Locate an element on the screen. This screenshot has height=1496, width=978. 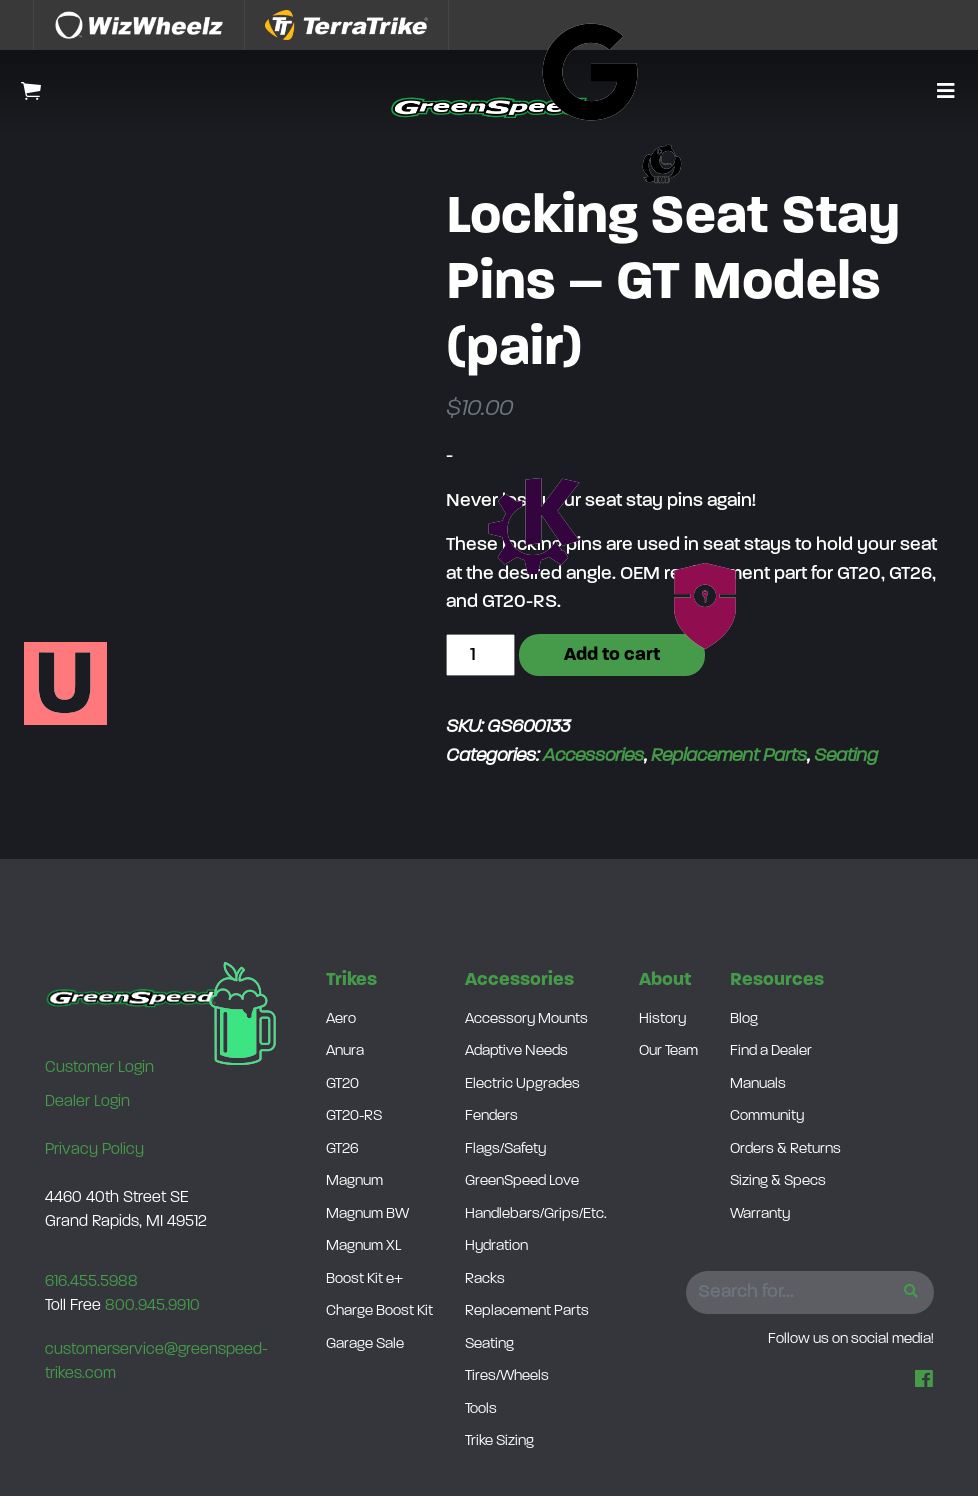
sign in with Google is located at coordinates (591, 72).